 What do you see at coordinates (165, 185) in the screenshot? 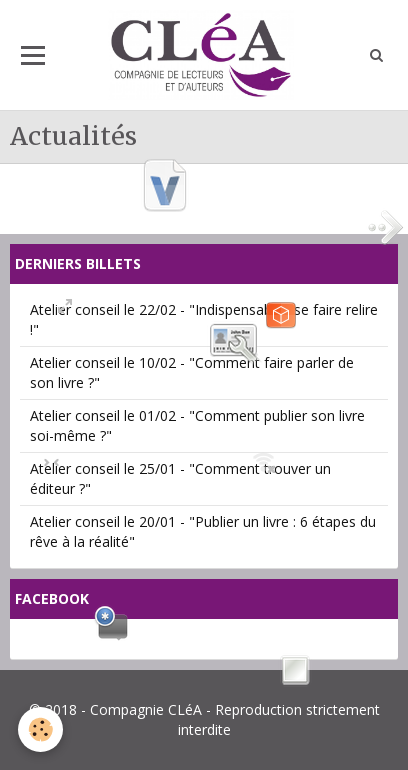
I see `a v programming language source file` at bounding box center [165, 185].